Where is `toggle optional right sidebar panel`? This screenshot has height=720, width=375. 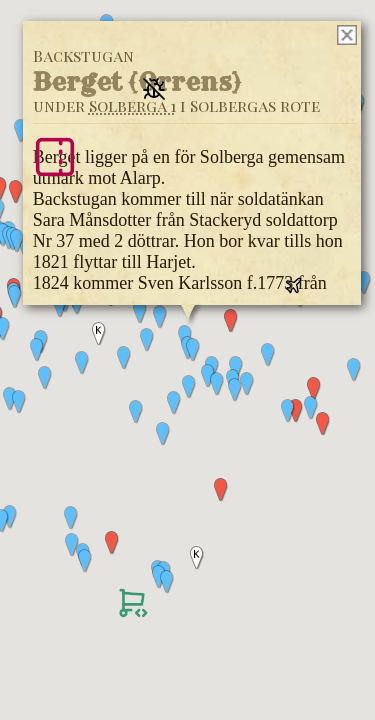
toggle optional right sidebar panel is located at coordinates (55, 157).